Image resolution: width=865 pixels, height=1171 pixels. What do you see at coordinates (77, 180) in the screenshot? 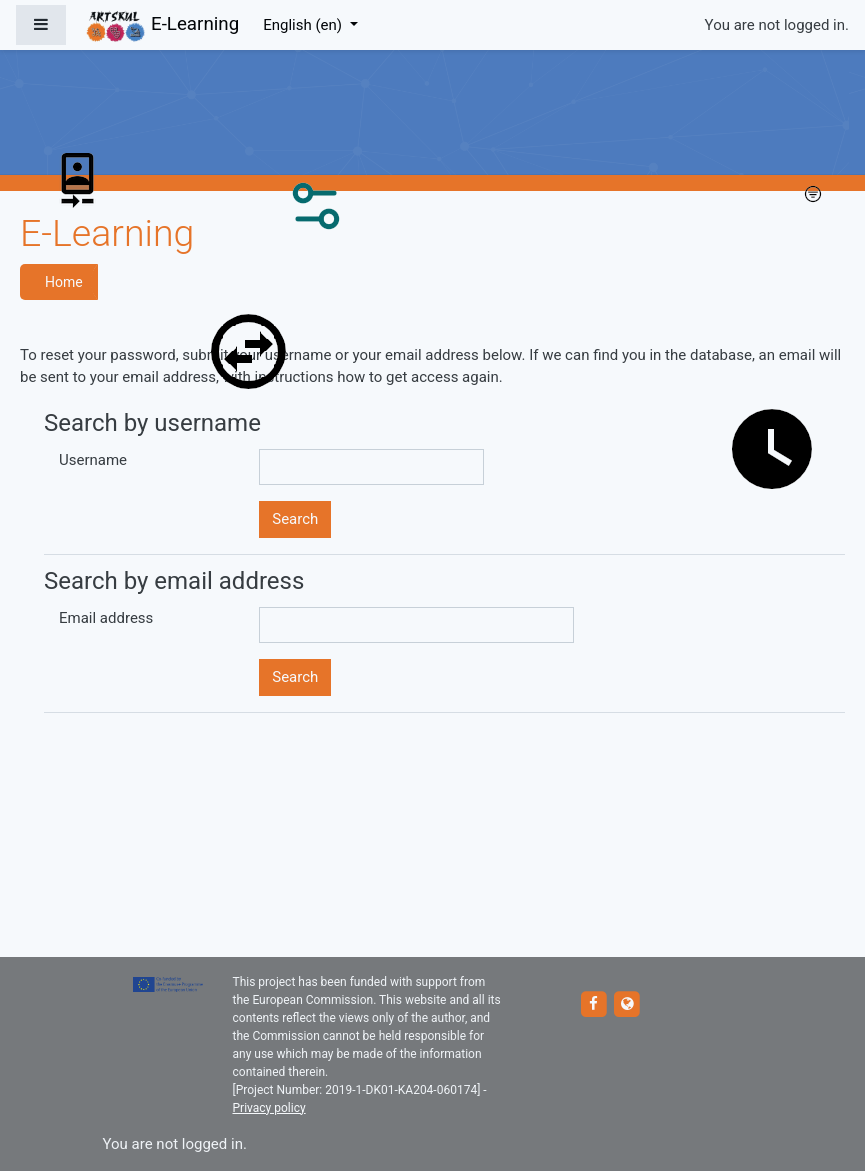
I see `switch to front-facing camera` at bounding box center [77, 180].